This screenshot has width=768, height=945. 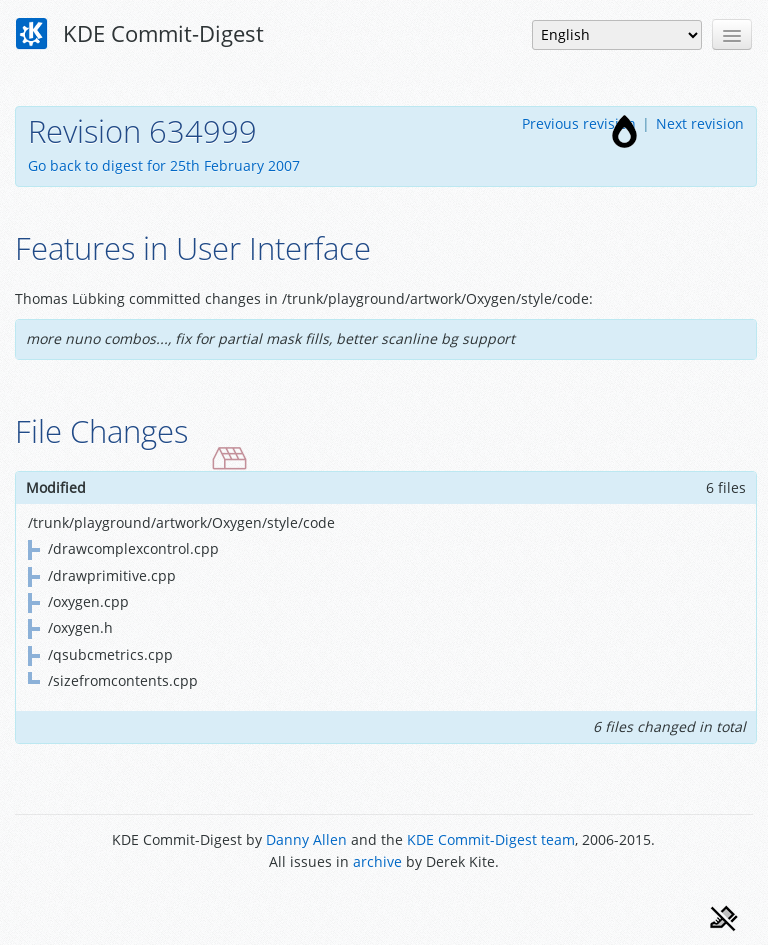 What do you see at coordinates (229, 459) in the screenshot?
I see `view solar panel or renewable energy settings` at bounding box center [229, 459].